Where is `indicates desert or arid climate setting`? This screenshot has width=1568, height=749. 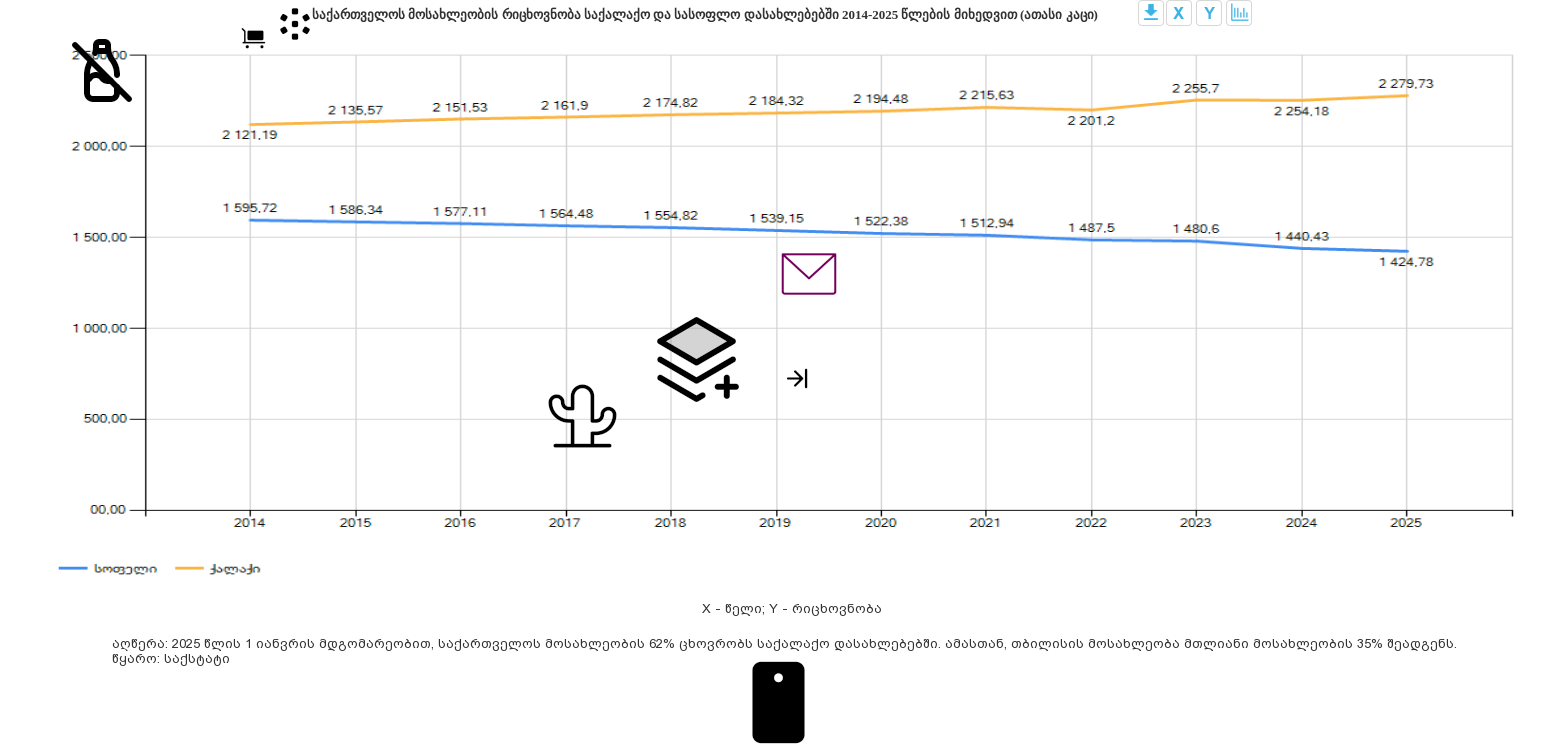 indicates desert or arid climate setting is located at coordinates (582, 418).